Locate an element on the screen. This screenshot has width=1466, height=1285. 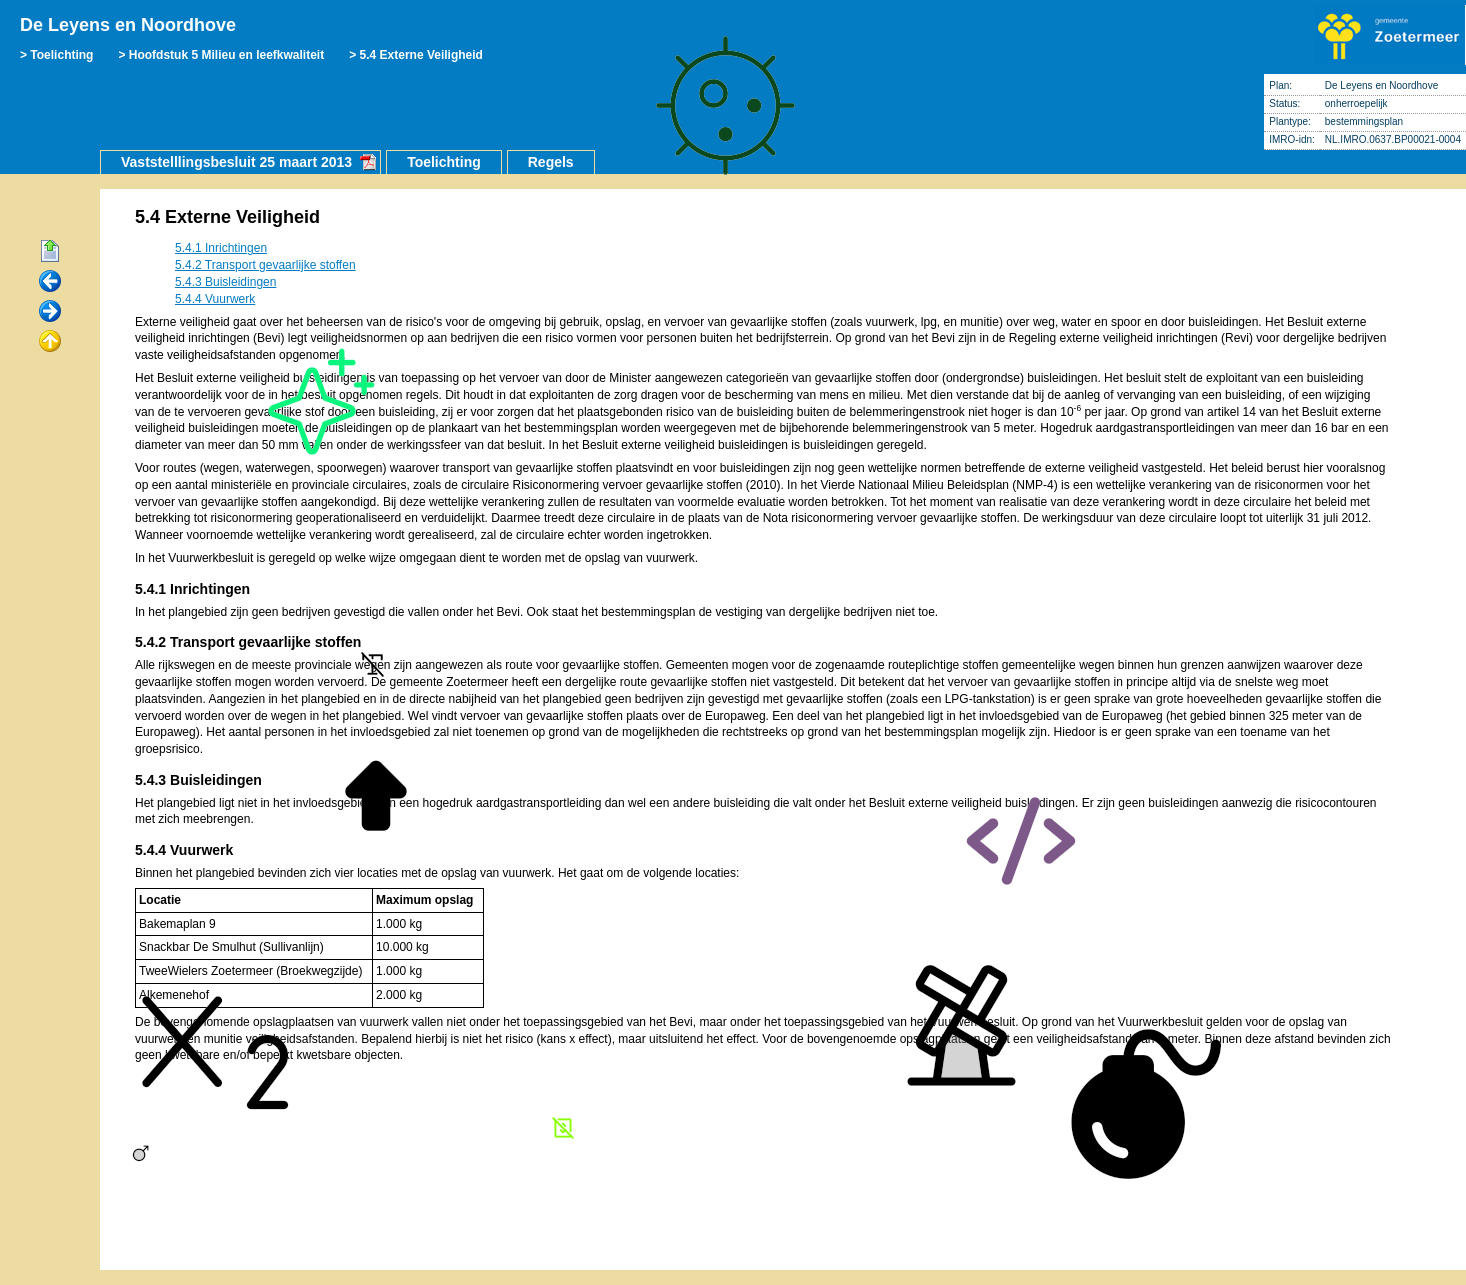
format text as subscript is located at coordinates (207, 1050).